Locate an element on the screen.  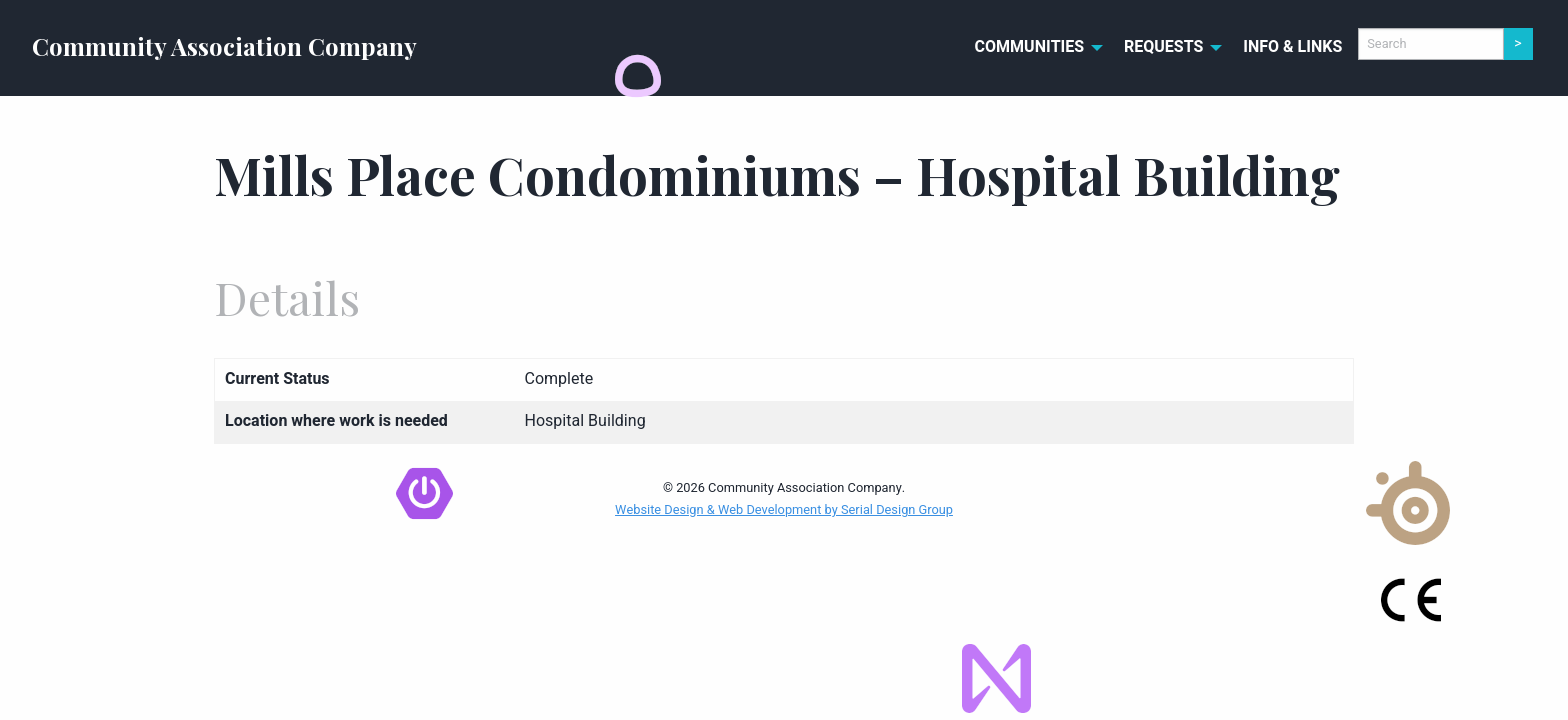
access NEAR Protocol wallet or account is located at coordinates (996, 678).